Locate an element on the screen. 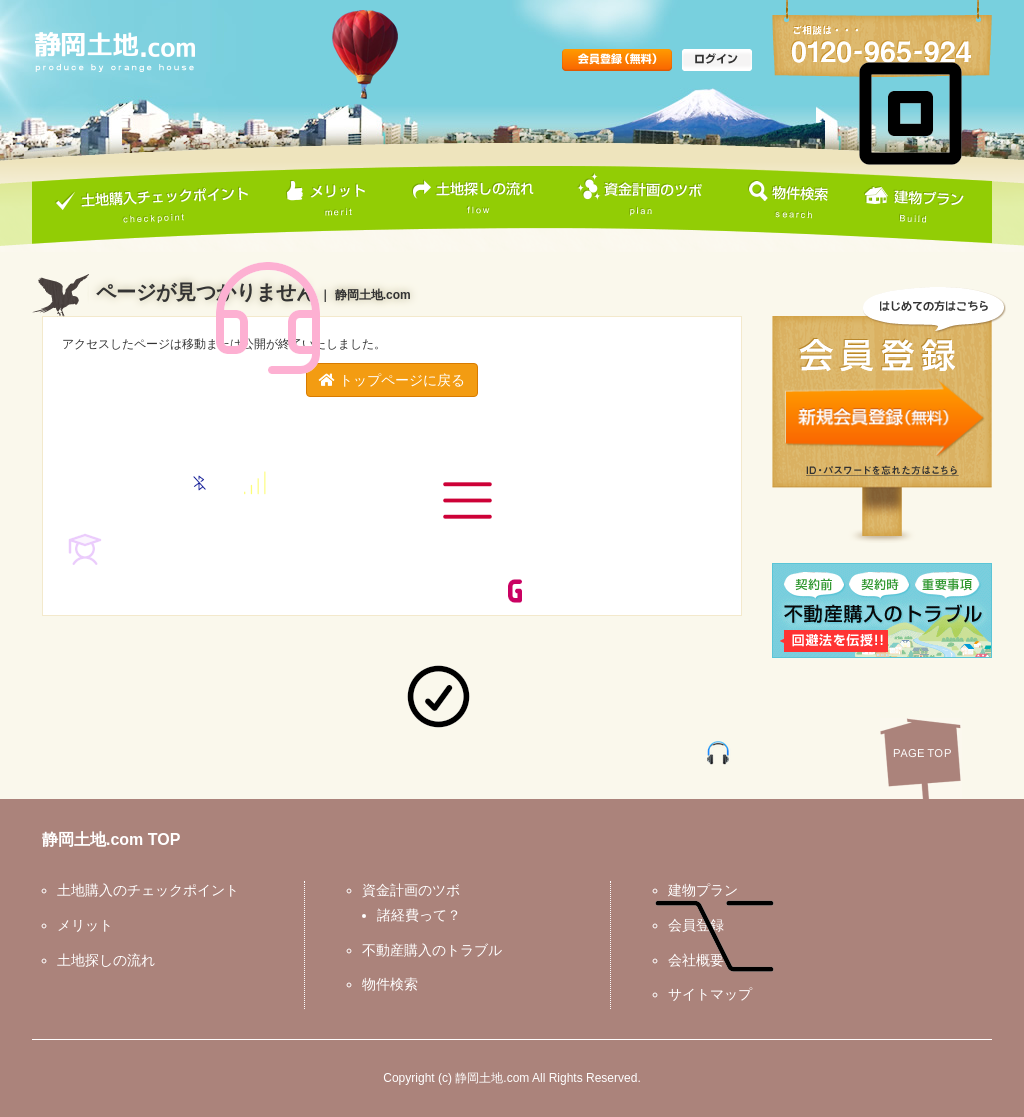 Image resolution: width=1024 pixels, height=1117 pixels. view student profile or account is located at coordinates (85, 550).